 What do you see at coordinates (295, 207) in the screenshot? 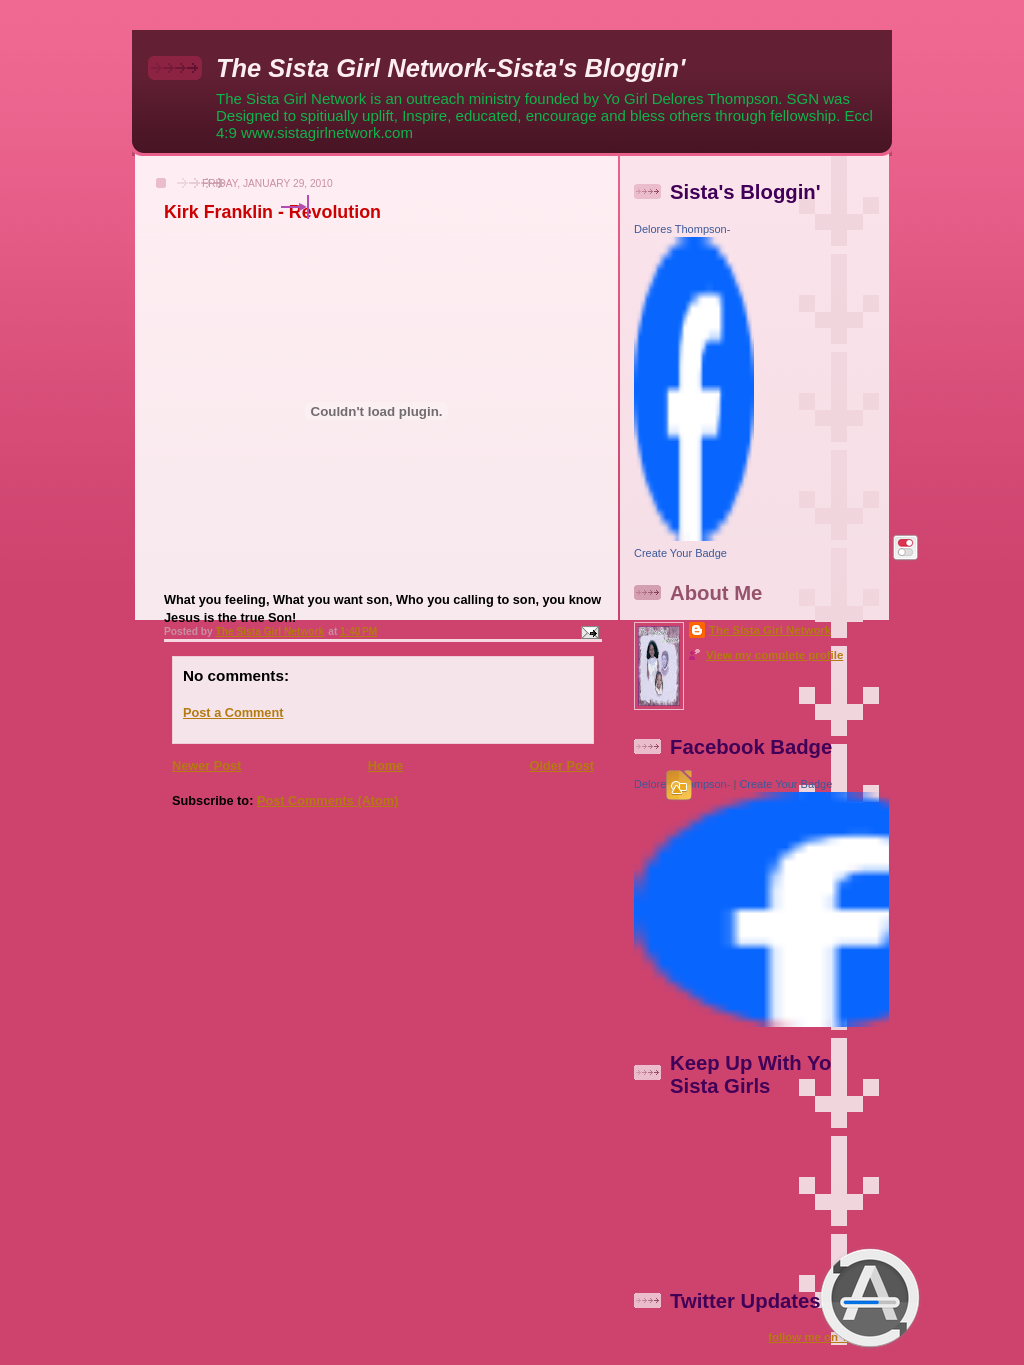
I see `go to the last item or page` at bounding box center [295, 207].